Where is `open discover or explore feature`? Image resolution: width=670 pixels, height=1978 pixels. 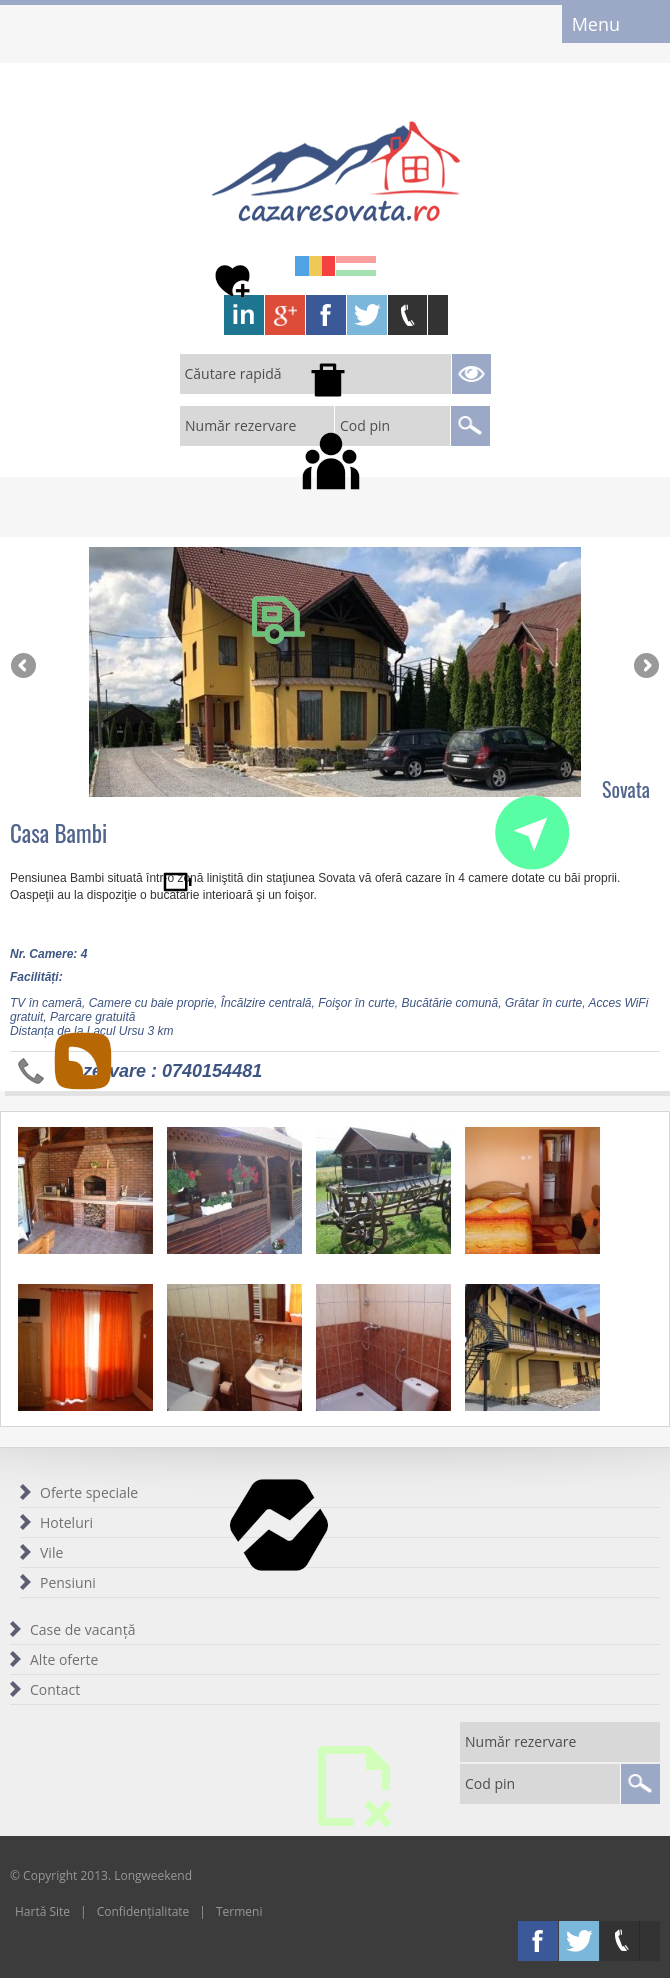 open discover or explore feature is located at coordinates (528, 832).